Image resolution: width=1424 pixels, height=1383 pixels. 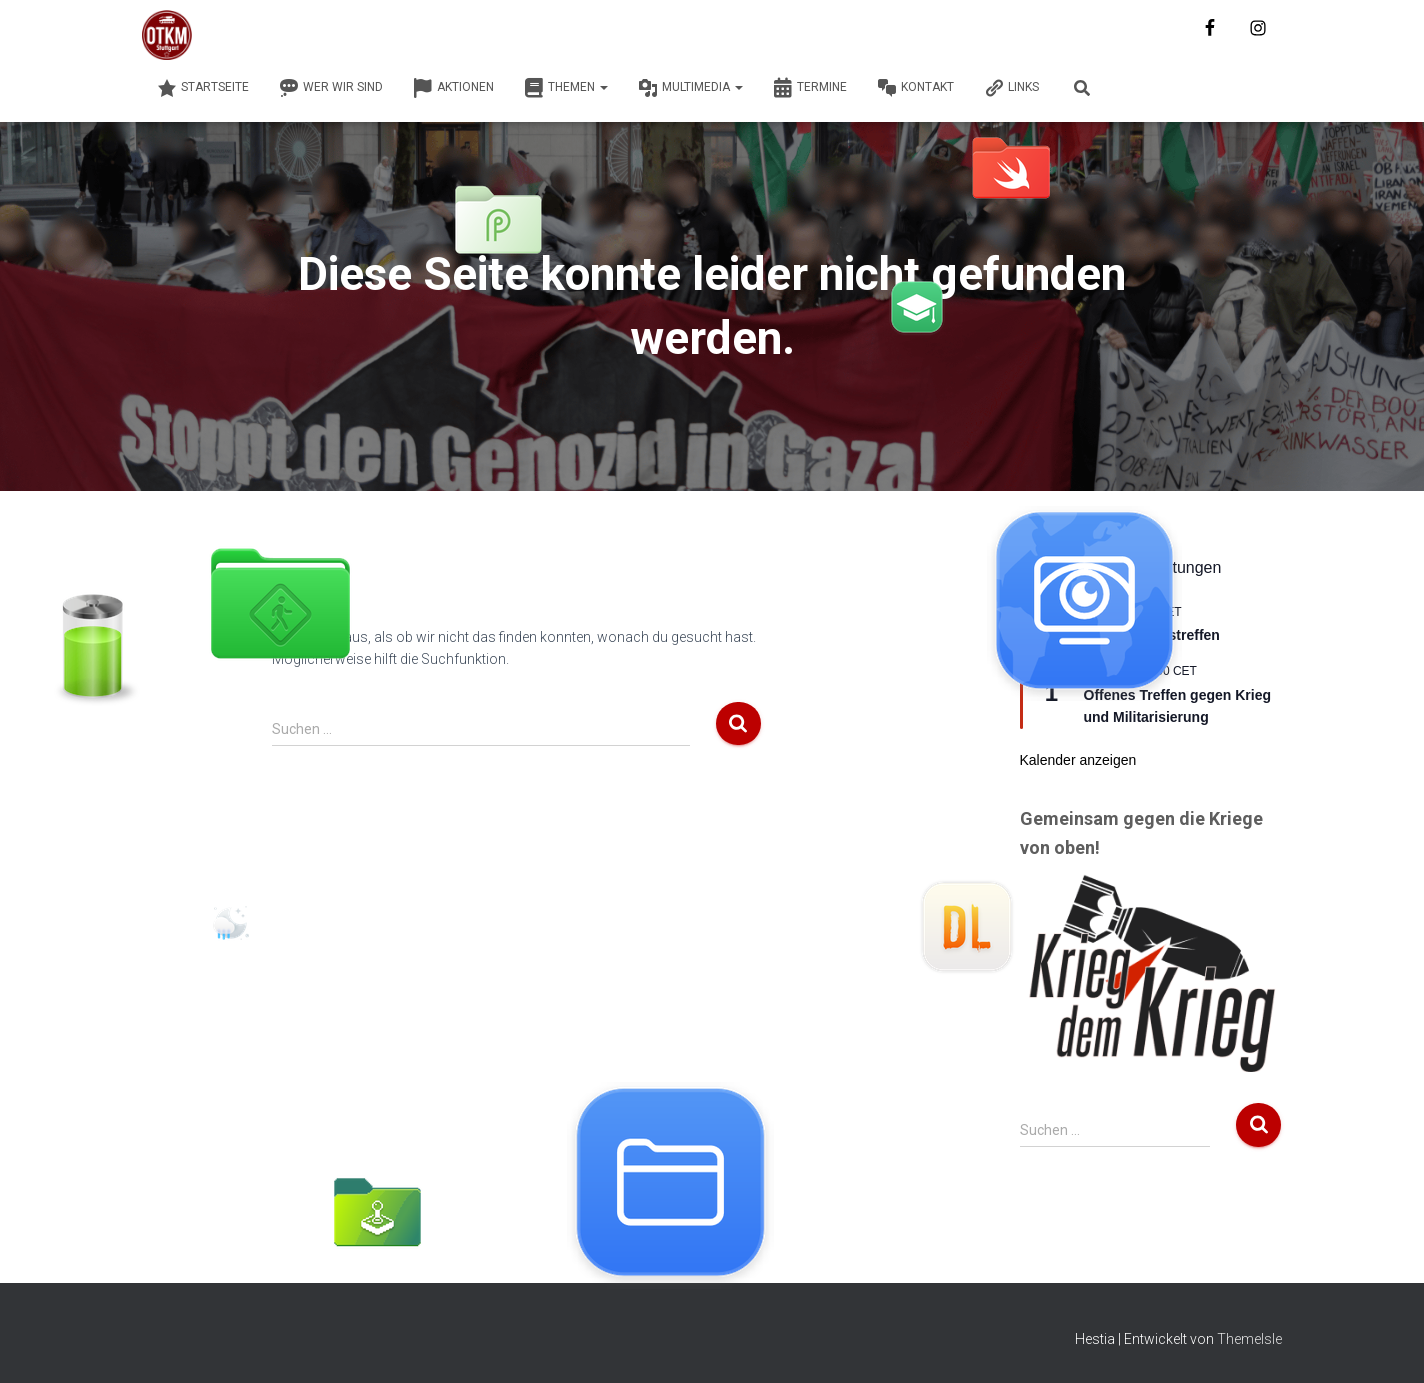 What do you see at coordinates (967, 927) in the screenshot?
I see `launch dying light game` at bounding box center [967, 927].